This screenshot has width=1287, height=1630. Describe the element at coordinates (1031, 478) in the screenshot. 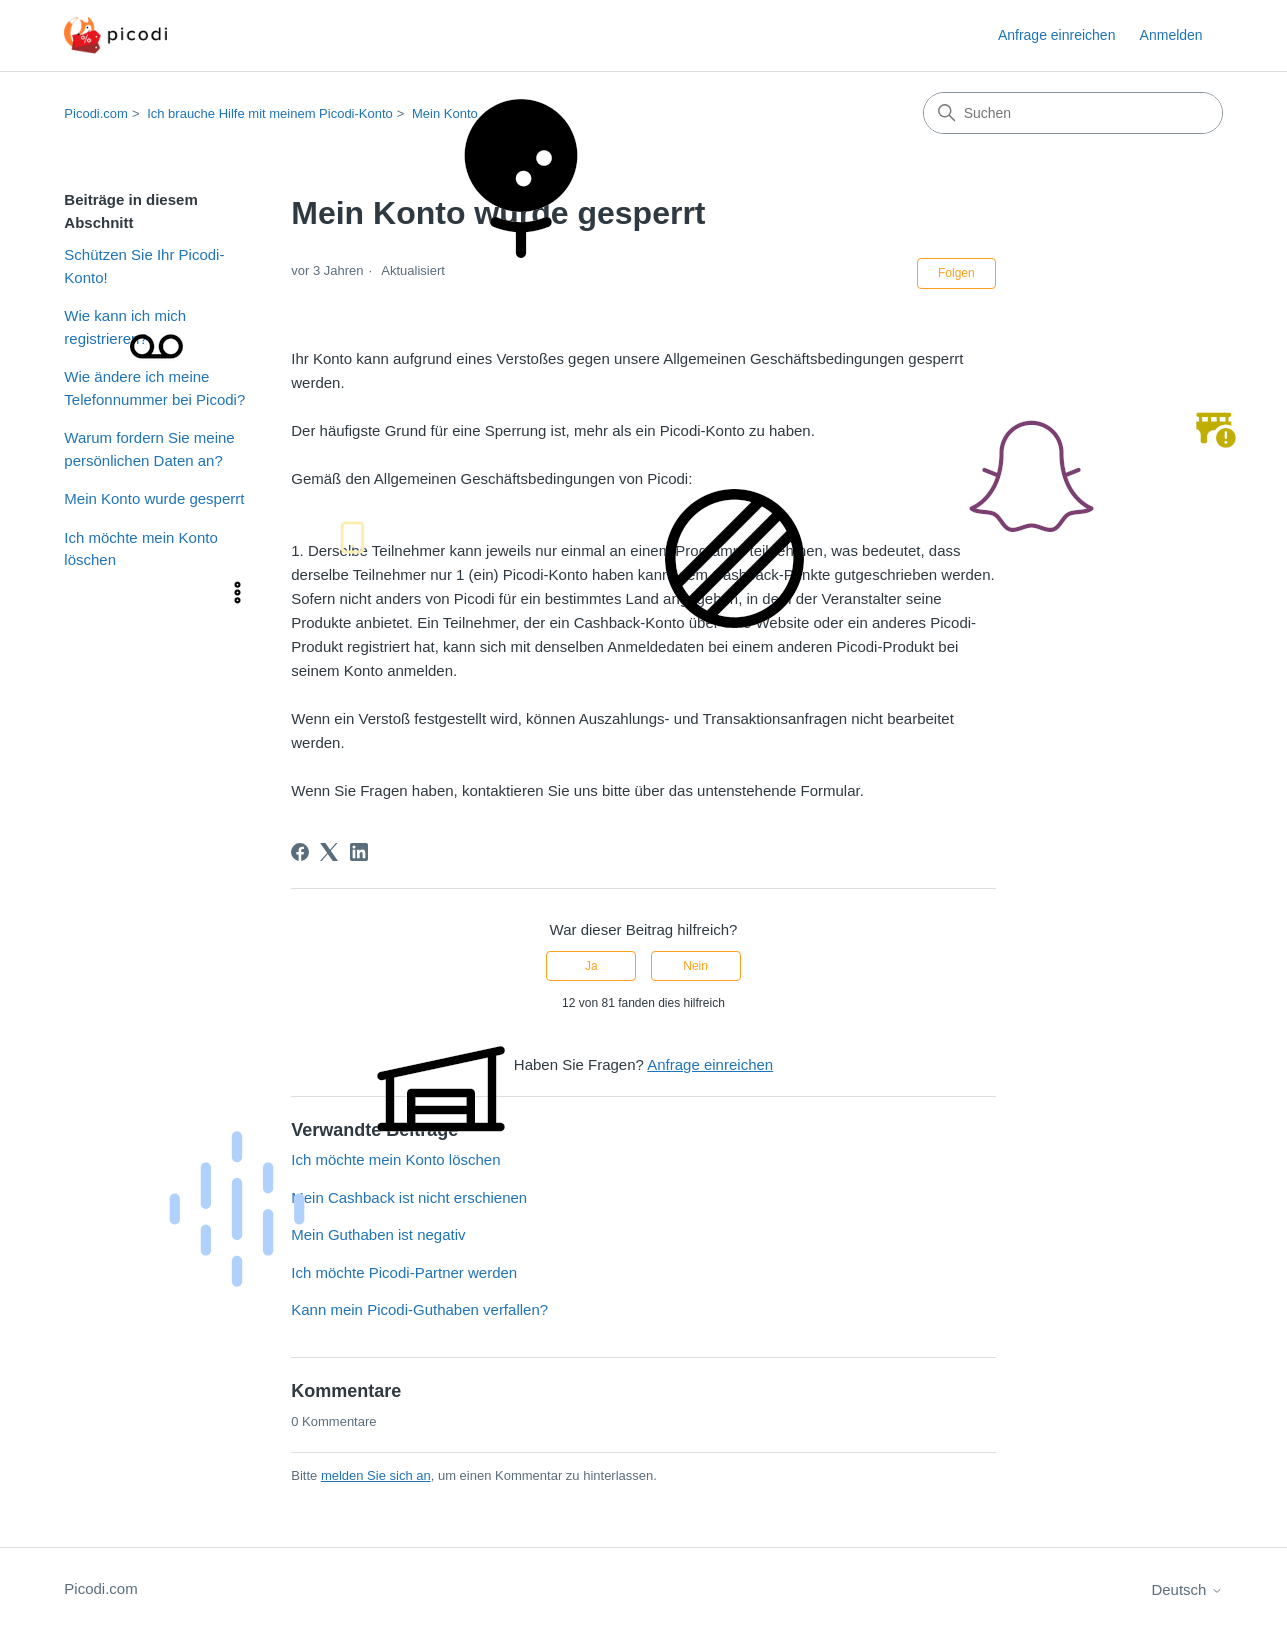

I see `open Snapchat app` at that location.